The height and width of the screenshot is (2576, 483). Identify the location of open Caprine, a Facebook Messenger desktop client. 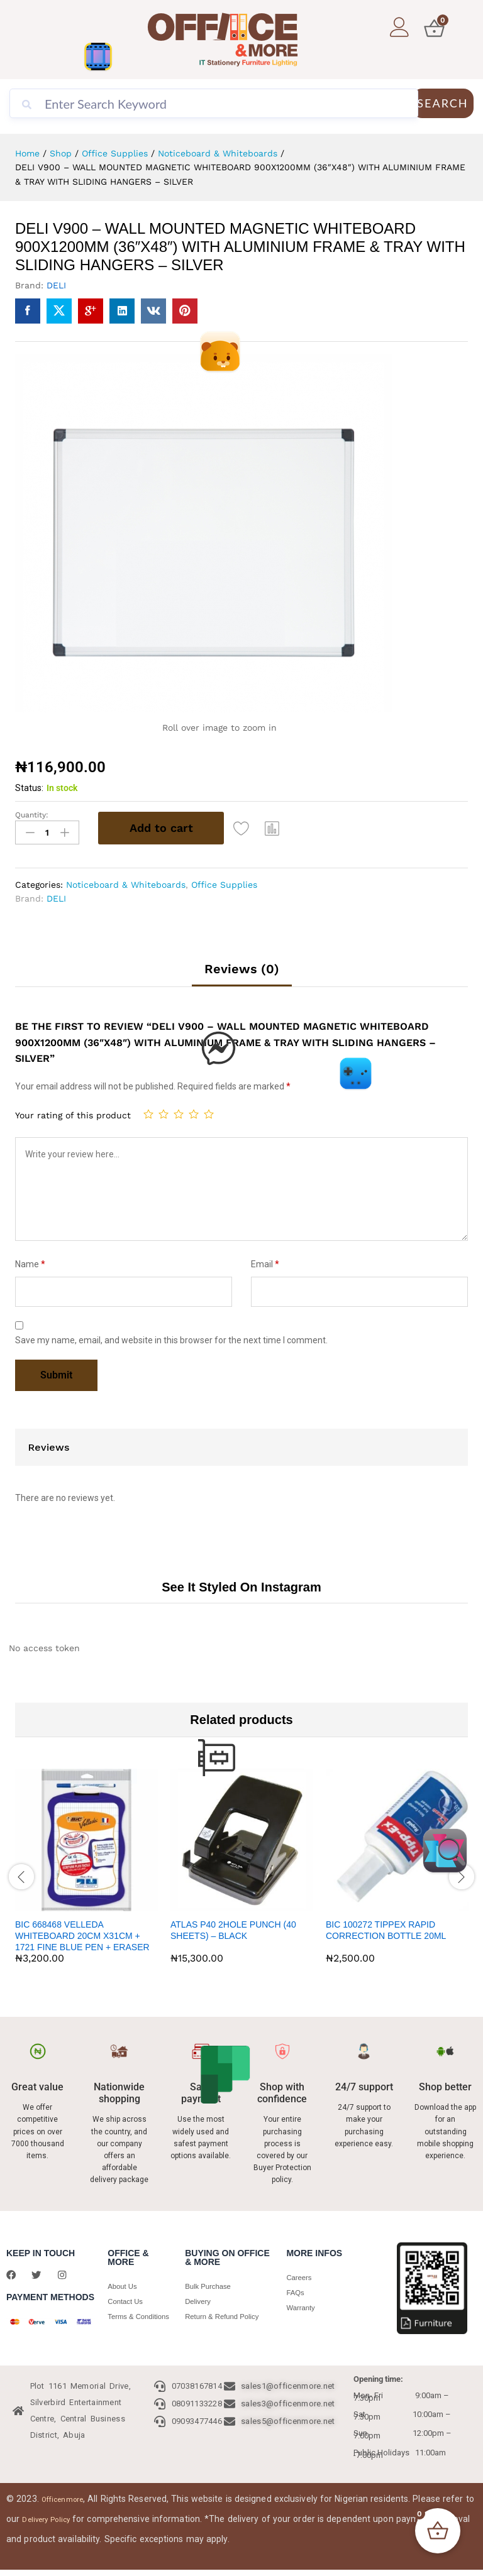
(218, 1048).